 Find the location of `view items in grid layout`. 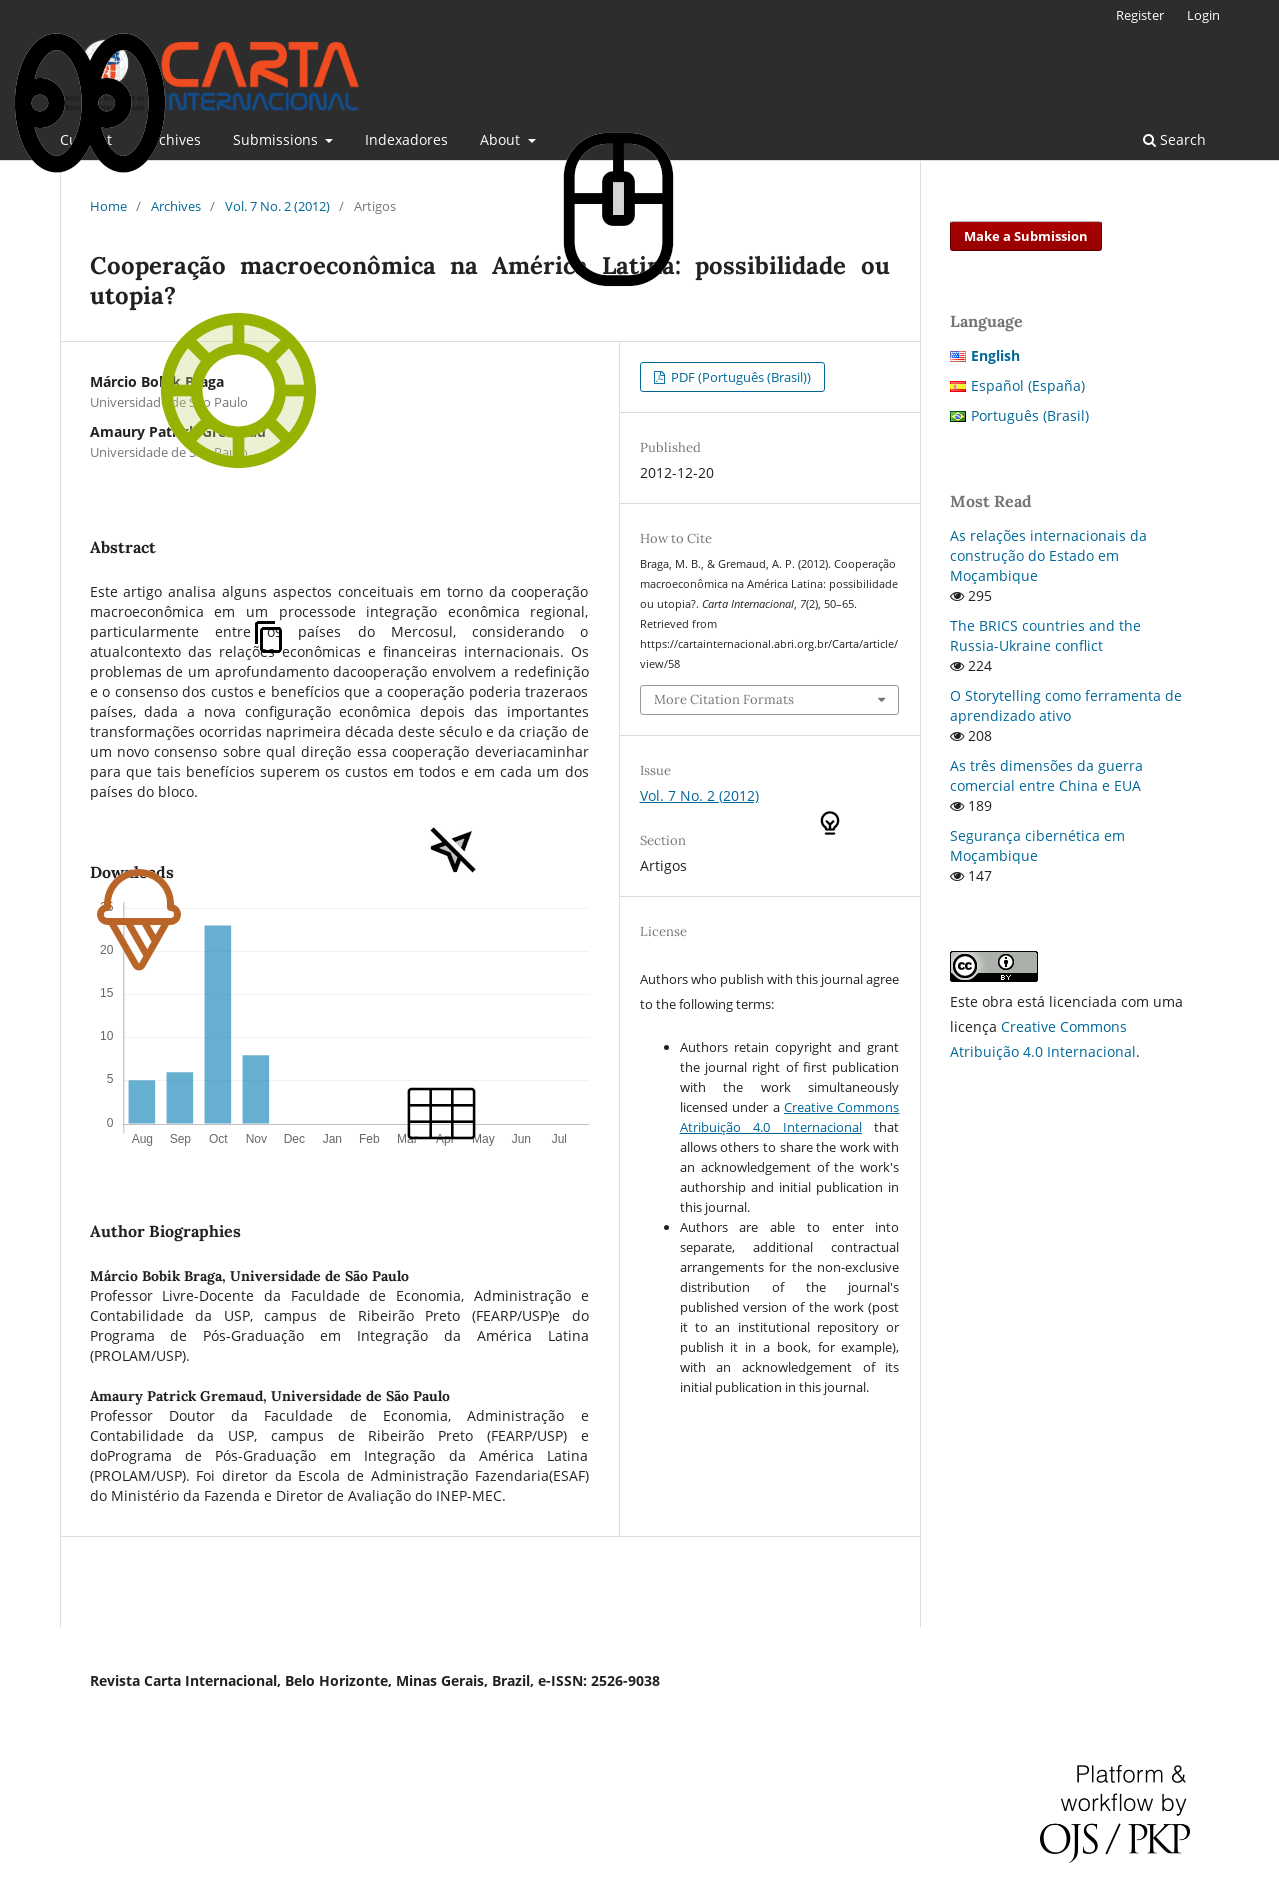

view items in grid layout is located at coordinates (441, 1113).